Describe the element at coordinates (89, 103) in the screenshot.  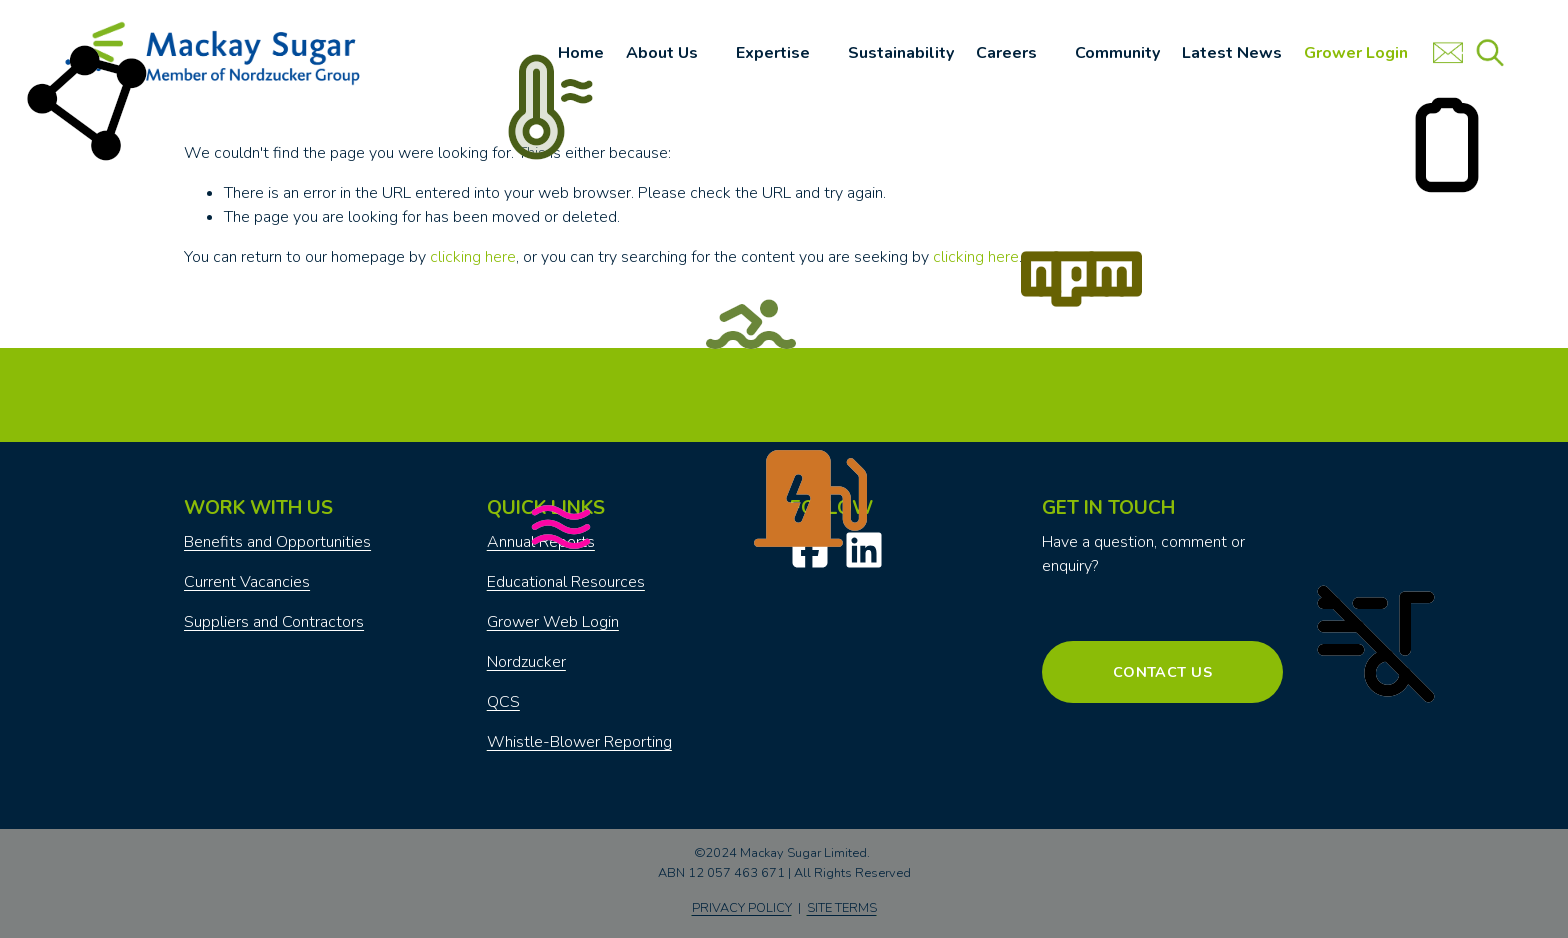
I see `create a polygon or shape` at that location.